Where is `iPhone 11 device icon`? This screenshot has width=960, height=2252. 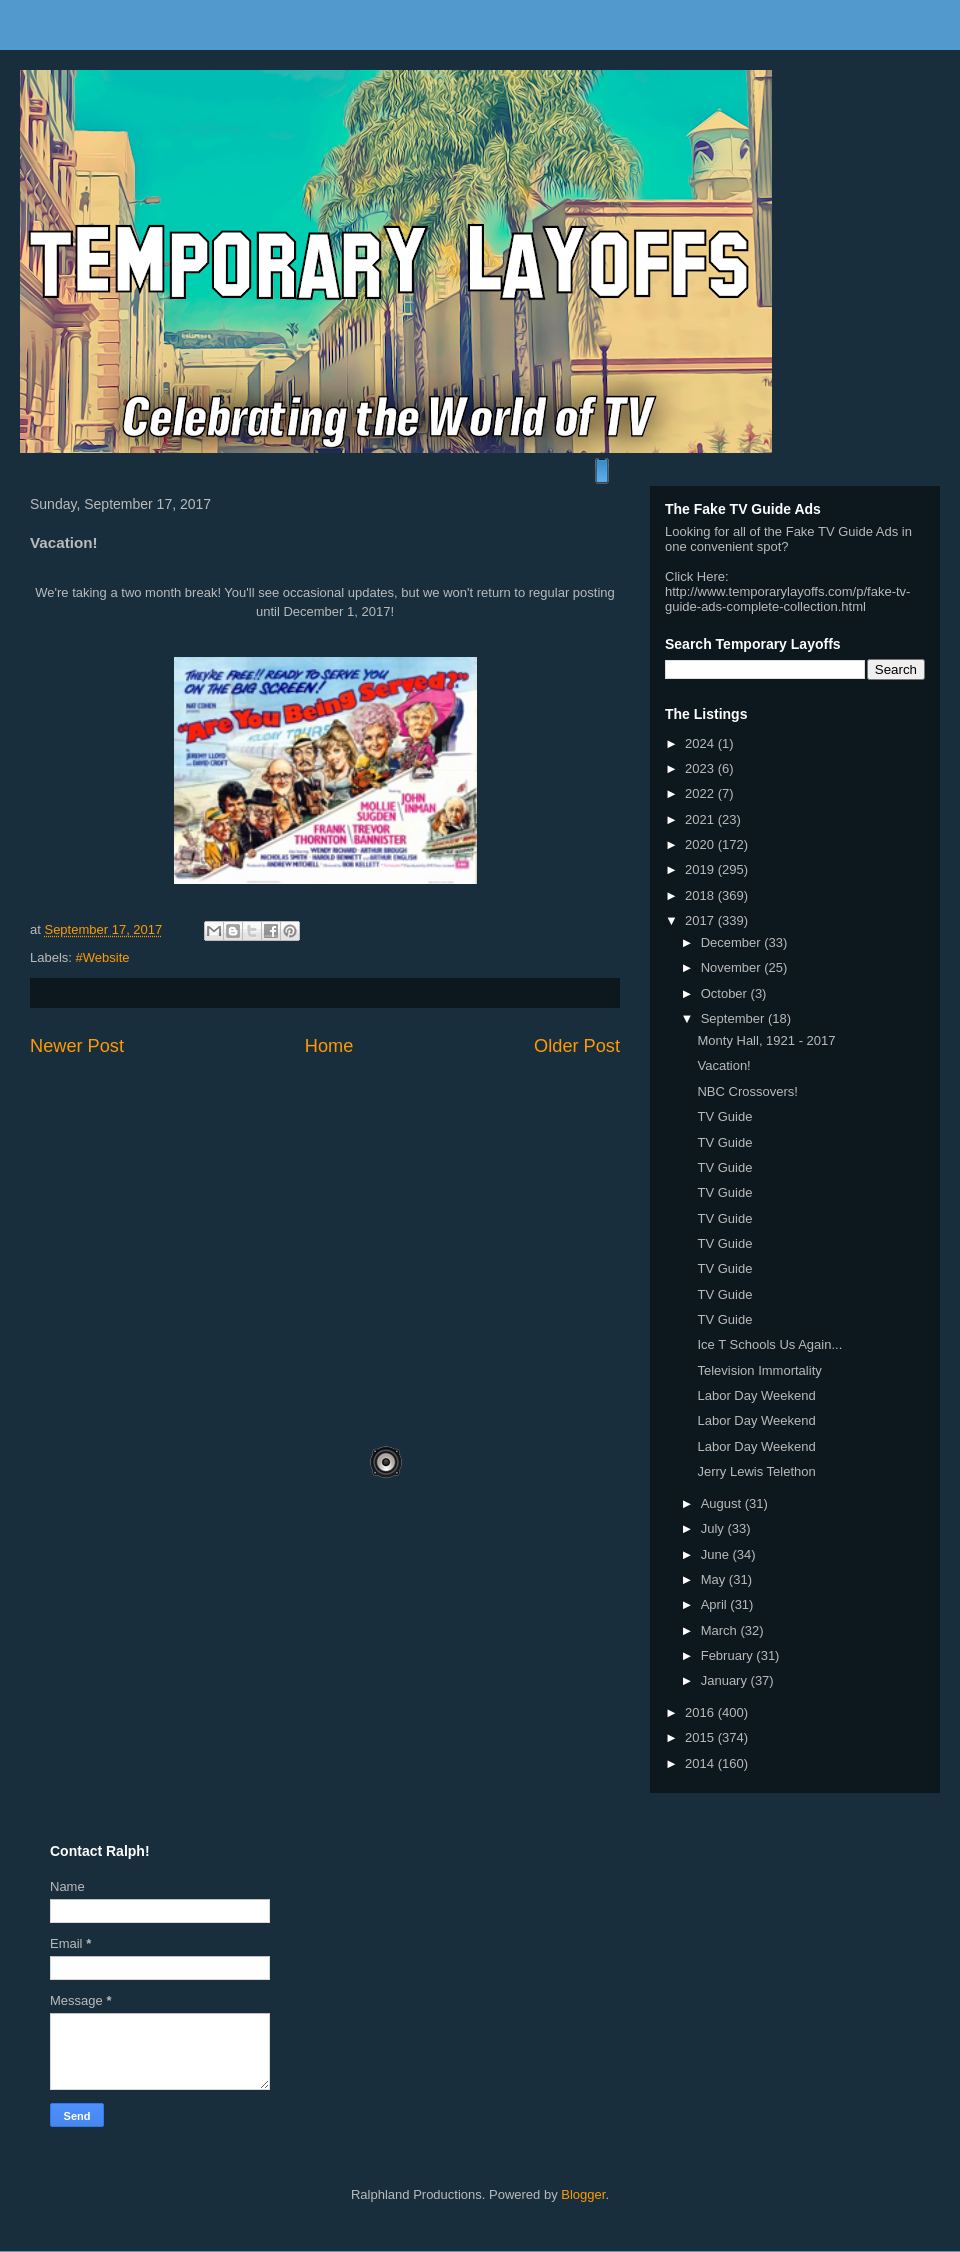
iPhone 11 device icon is located at coordinates (602, 471).